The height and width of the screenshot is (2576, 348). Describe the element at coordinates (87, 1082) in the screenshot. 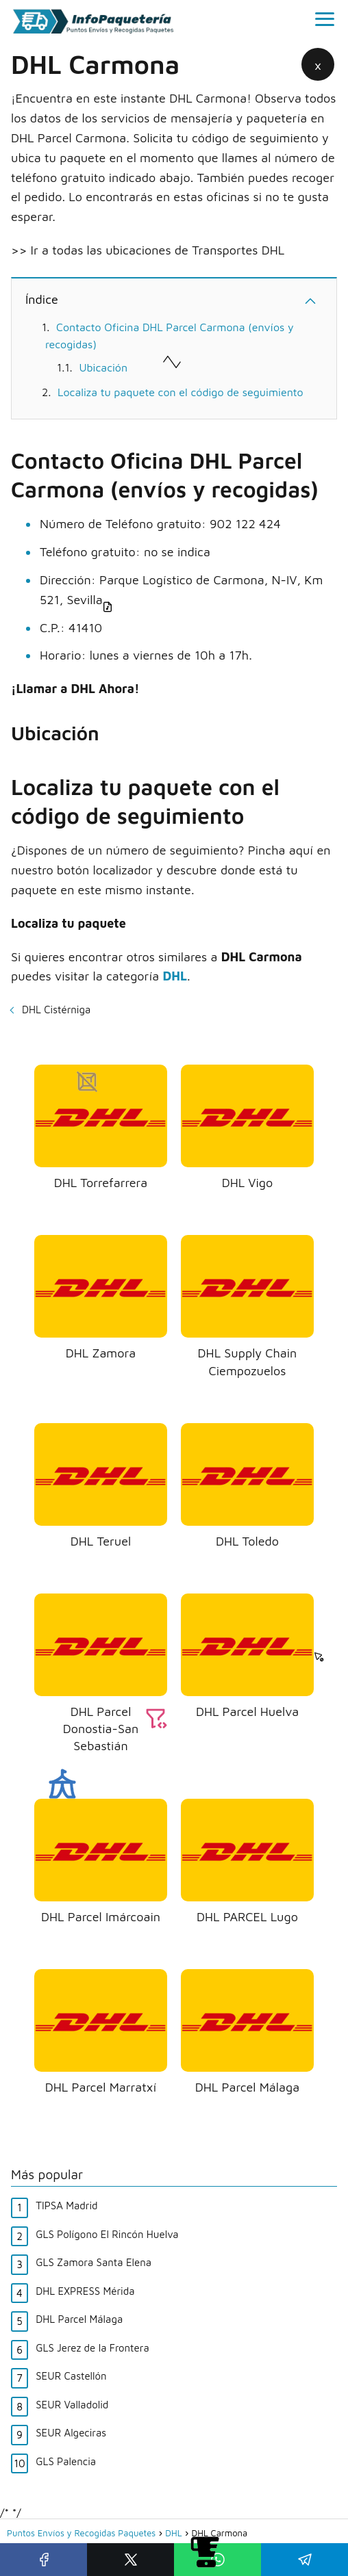

I see `disable box model view` at that location.